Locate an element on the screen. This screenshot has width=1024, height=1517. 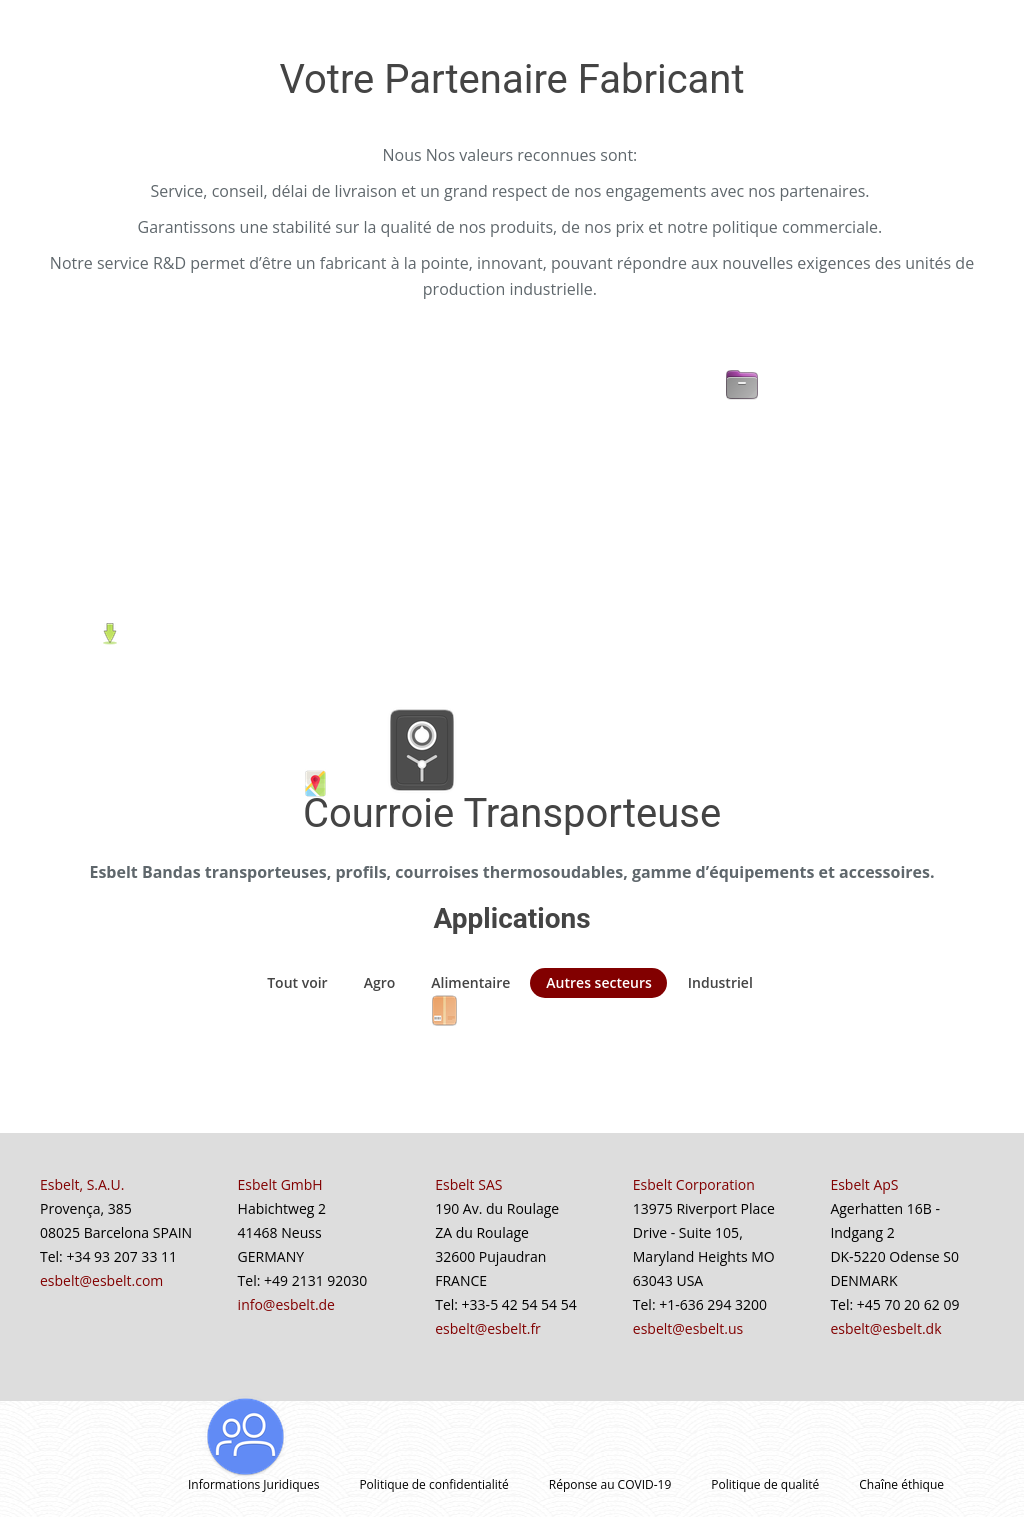
a geo+json geographic data file is located at coordinates (315, 783).